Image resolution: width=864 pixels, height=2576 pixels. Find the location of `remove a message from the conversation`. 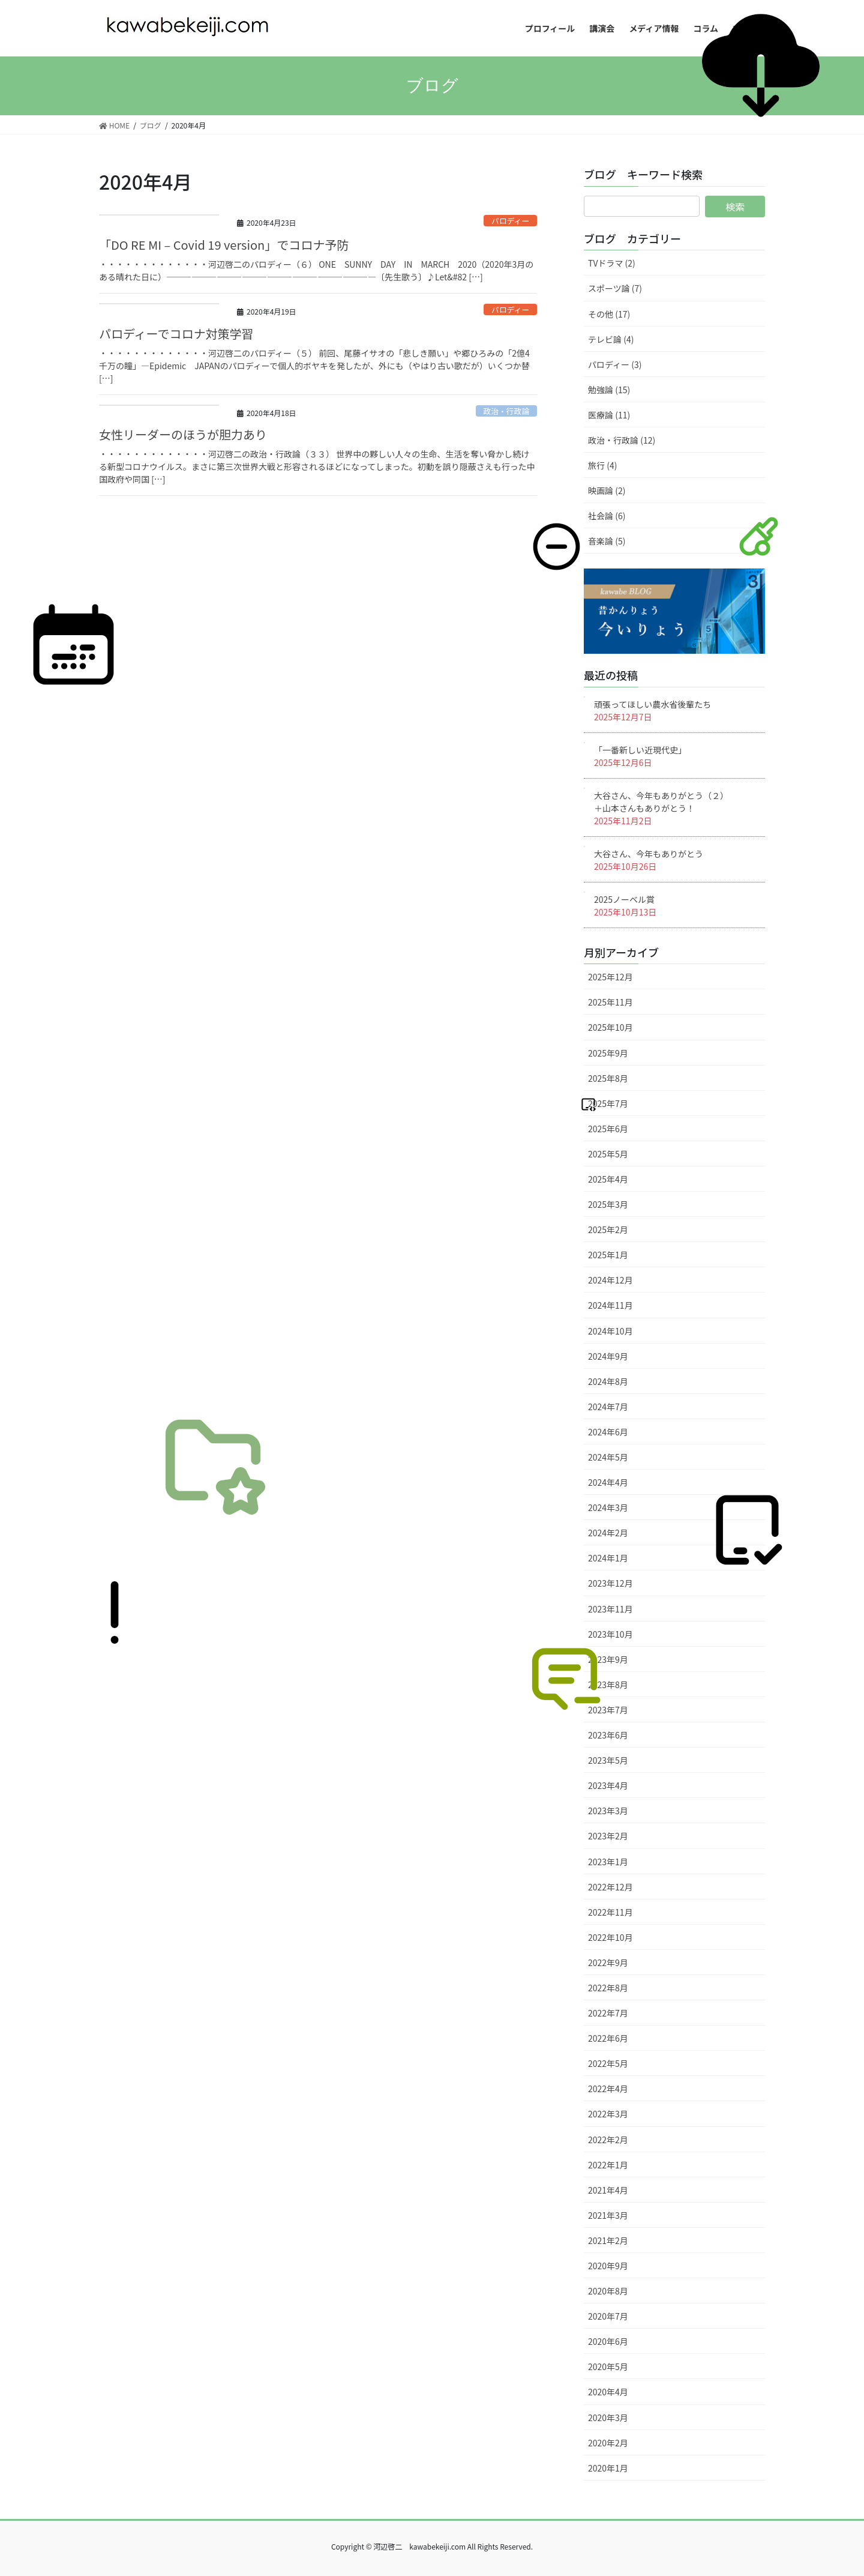

remove a message from the conversation is located at coordinates (565, 1677).